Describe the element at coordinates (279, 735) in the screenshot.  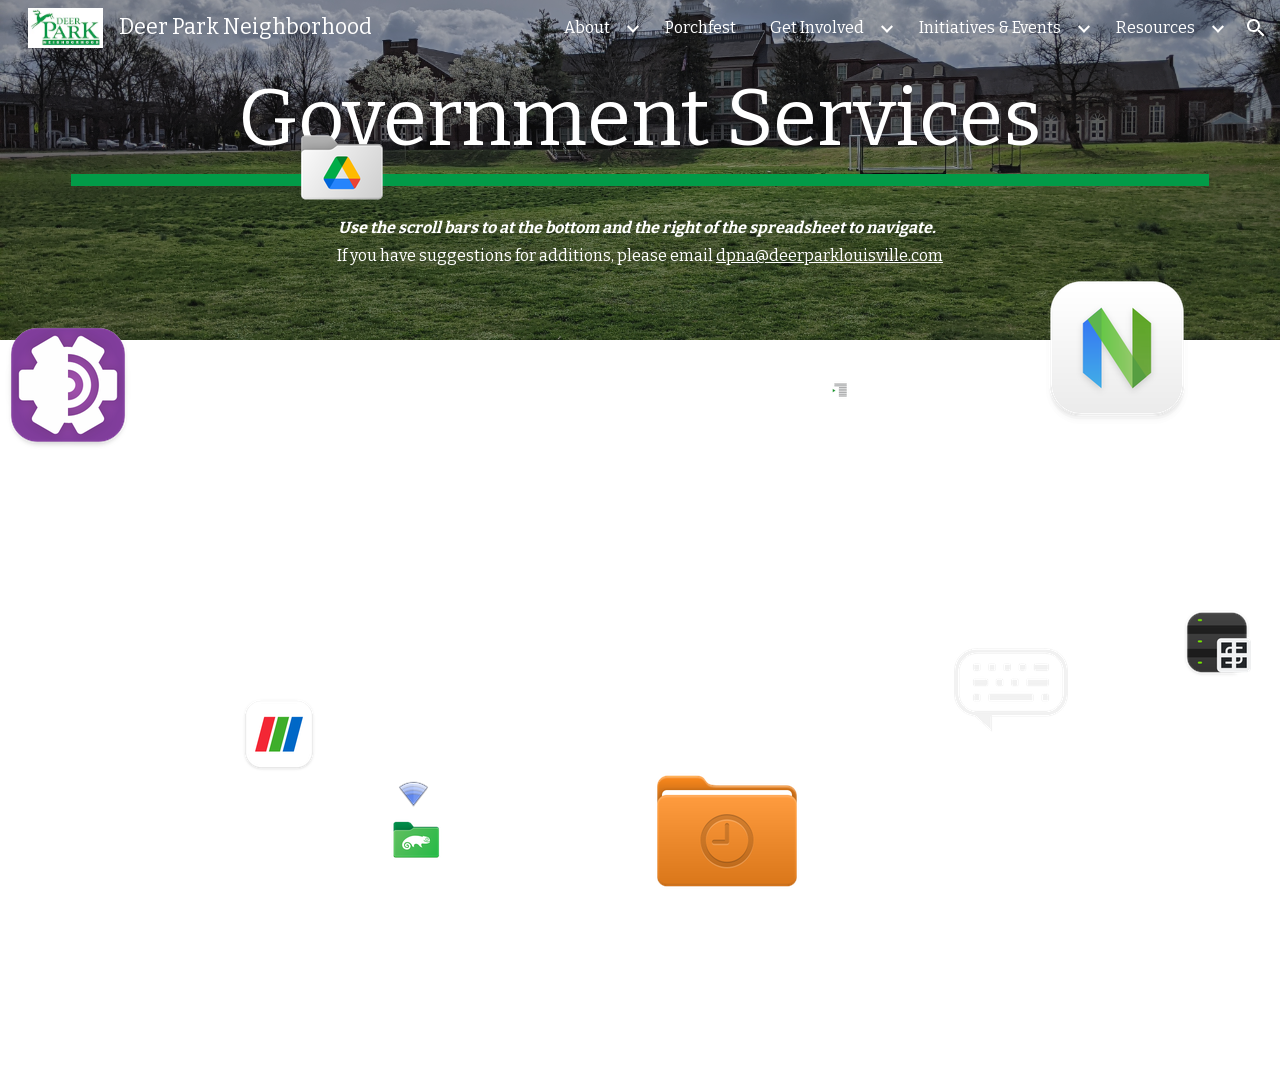
I see `open ParaView application` at that location.